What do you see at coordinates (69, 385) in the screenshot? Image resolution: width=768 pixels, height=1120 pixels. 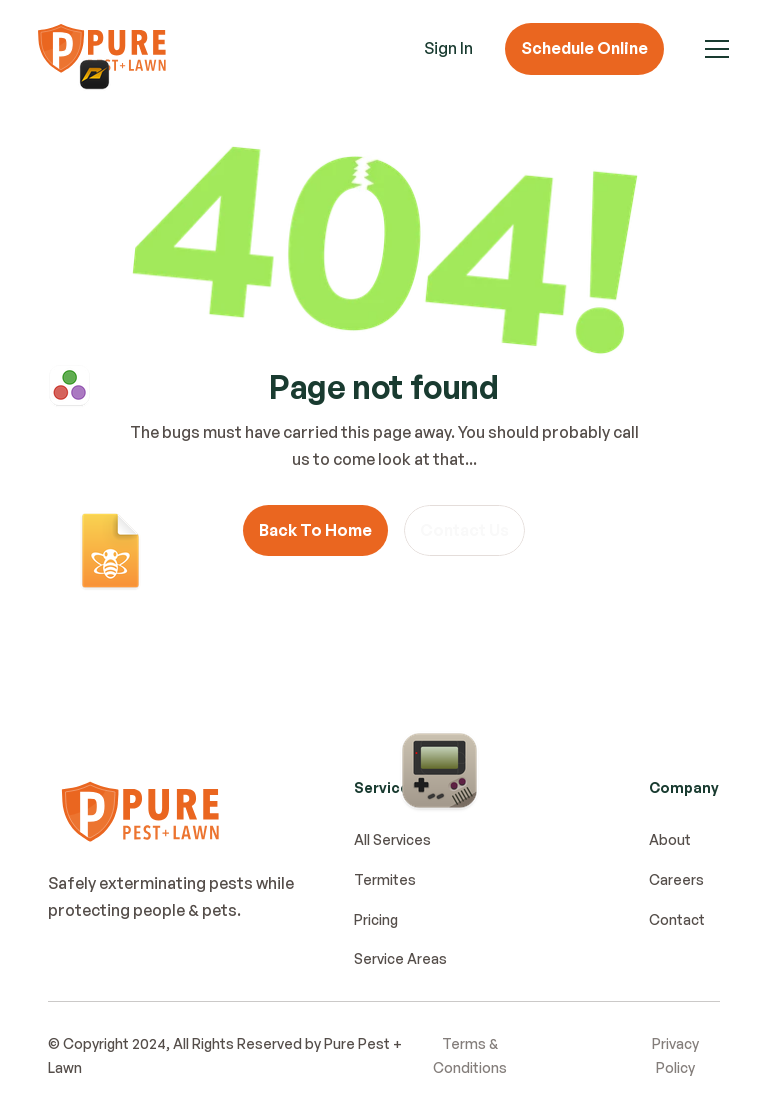 I see `open the julia programming language app` at bounding box center [69, 385].